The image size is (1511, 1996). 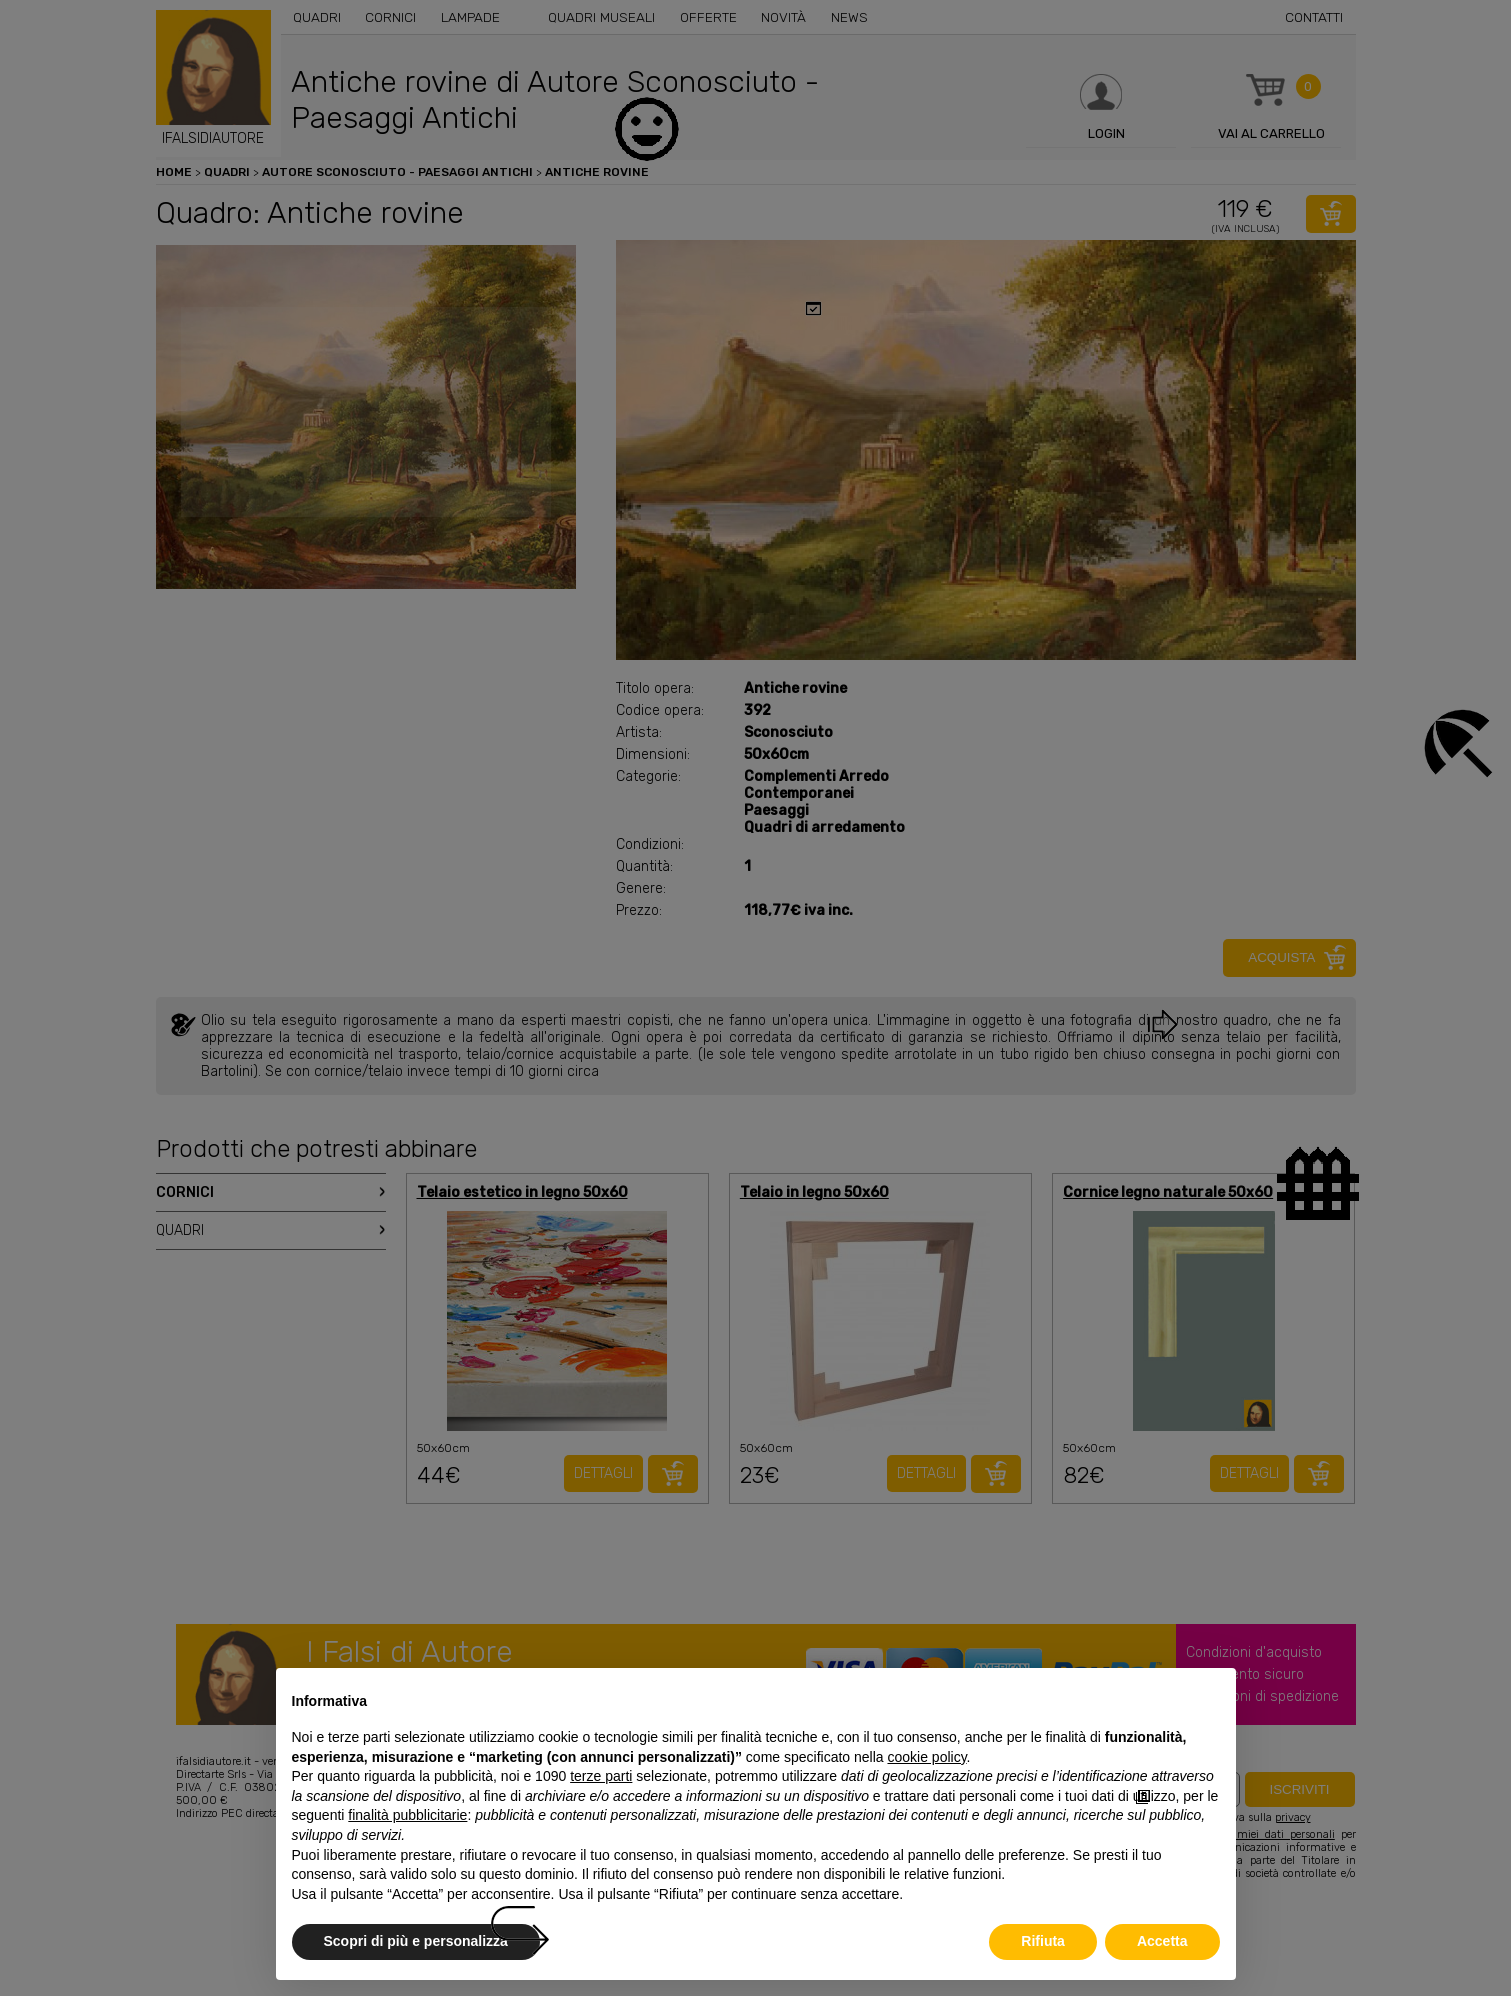 I want to click on filter or view 5 items, so click(x=1143, y=1797).